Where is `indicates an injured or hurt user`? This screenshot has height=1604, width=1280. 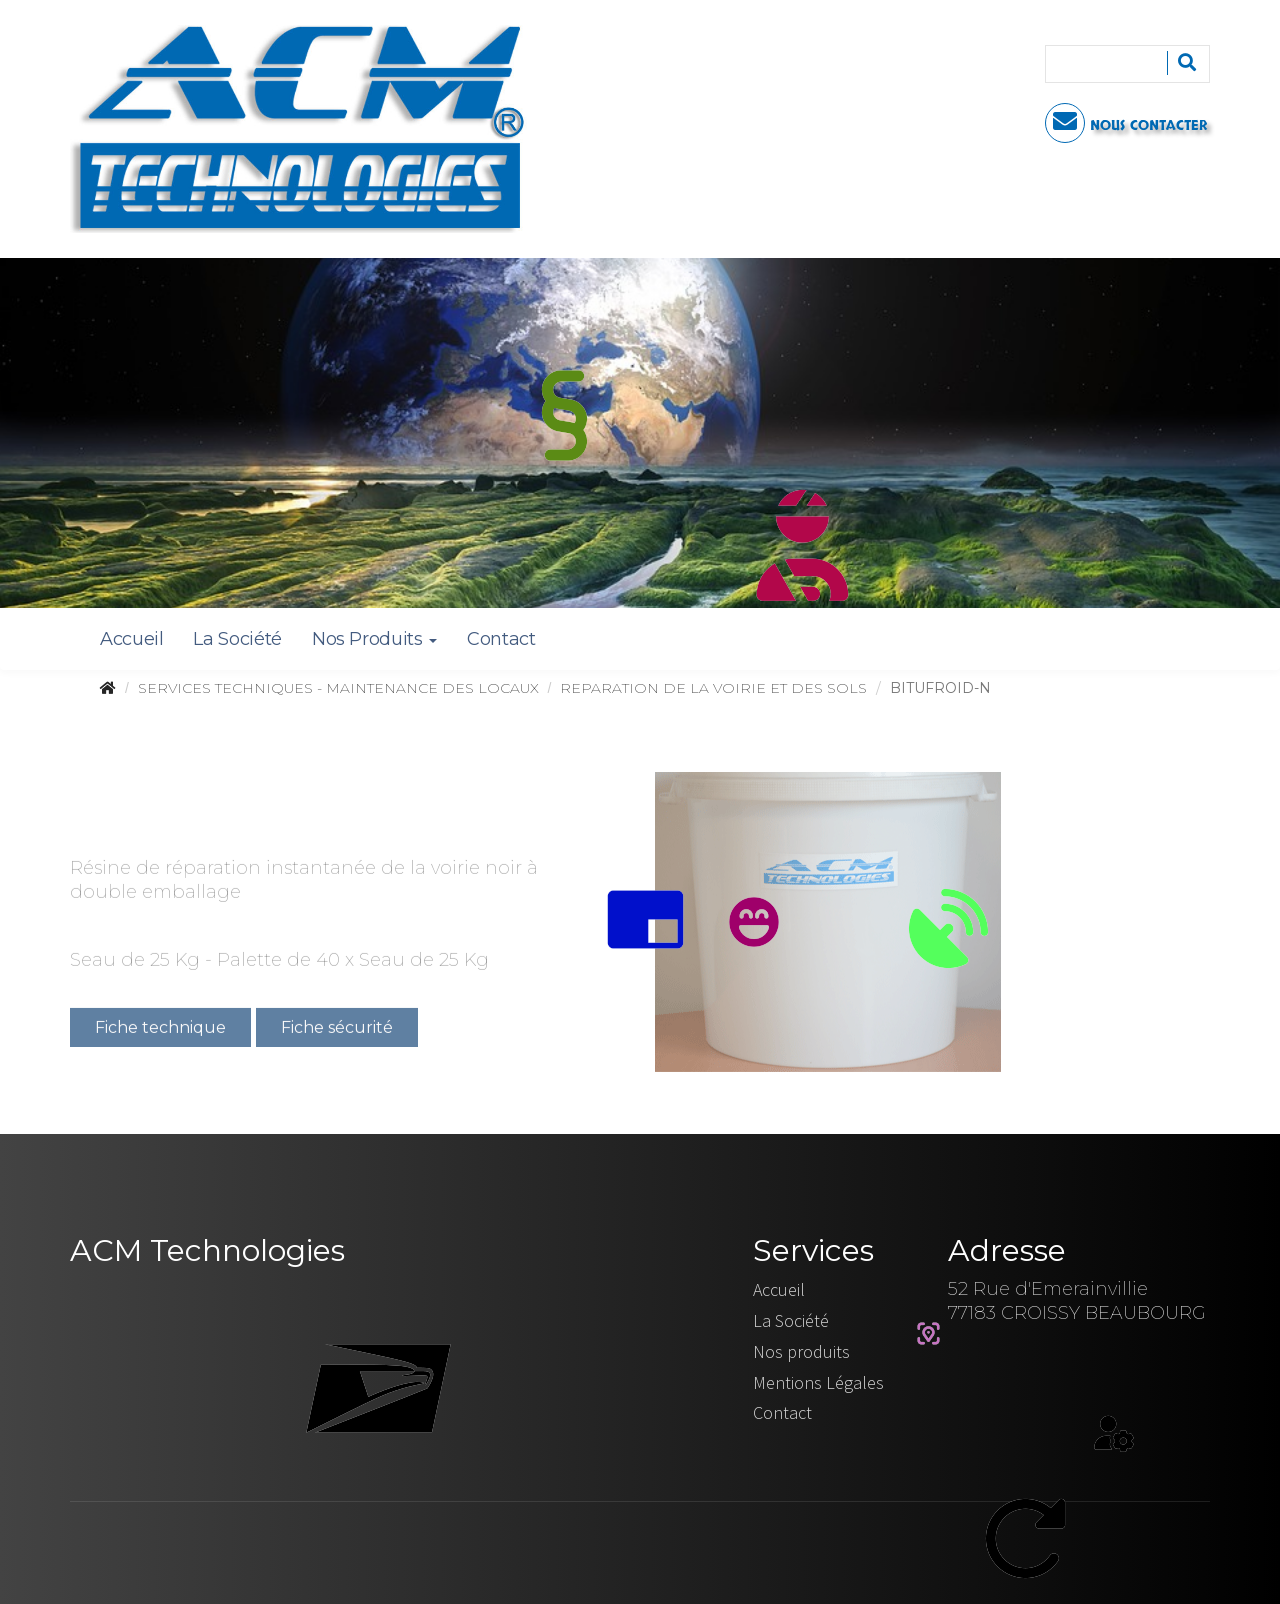
indicates an injured or hurt user is located at coordinates (802, 544).